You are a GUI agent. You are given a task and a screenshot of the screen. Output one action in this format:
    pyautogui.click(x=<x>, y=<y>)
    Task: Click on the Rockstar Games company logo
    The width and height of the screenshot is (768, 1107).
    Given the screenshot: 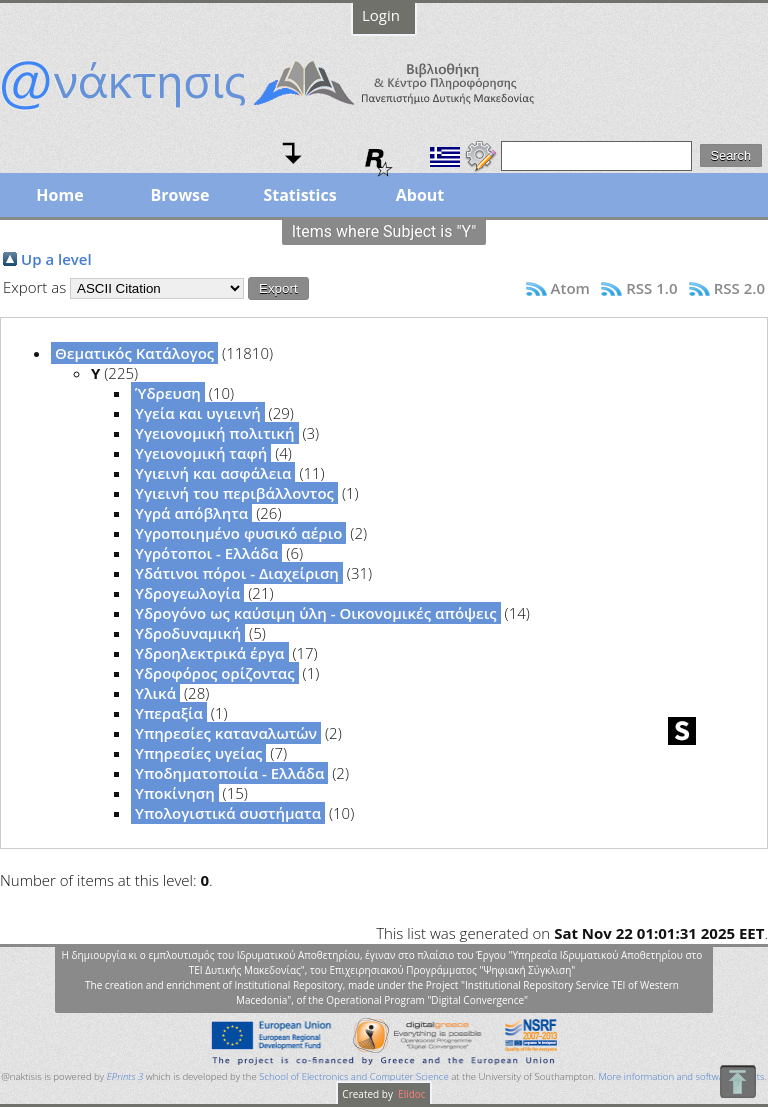 What is the action you would take?
    pyautogui.click(x=379, y=163)
    